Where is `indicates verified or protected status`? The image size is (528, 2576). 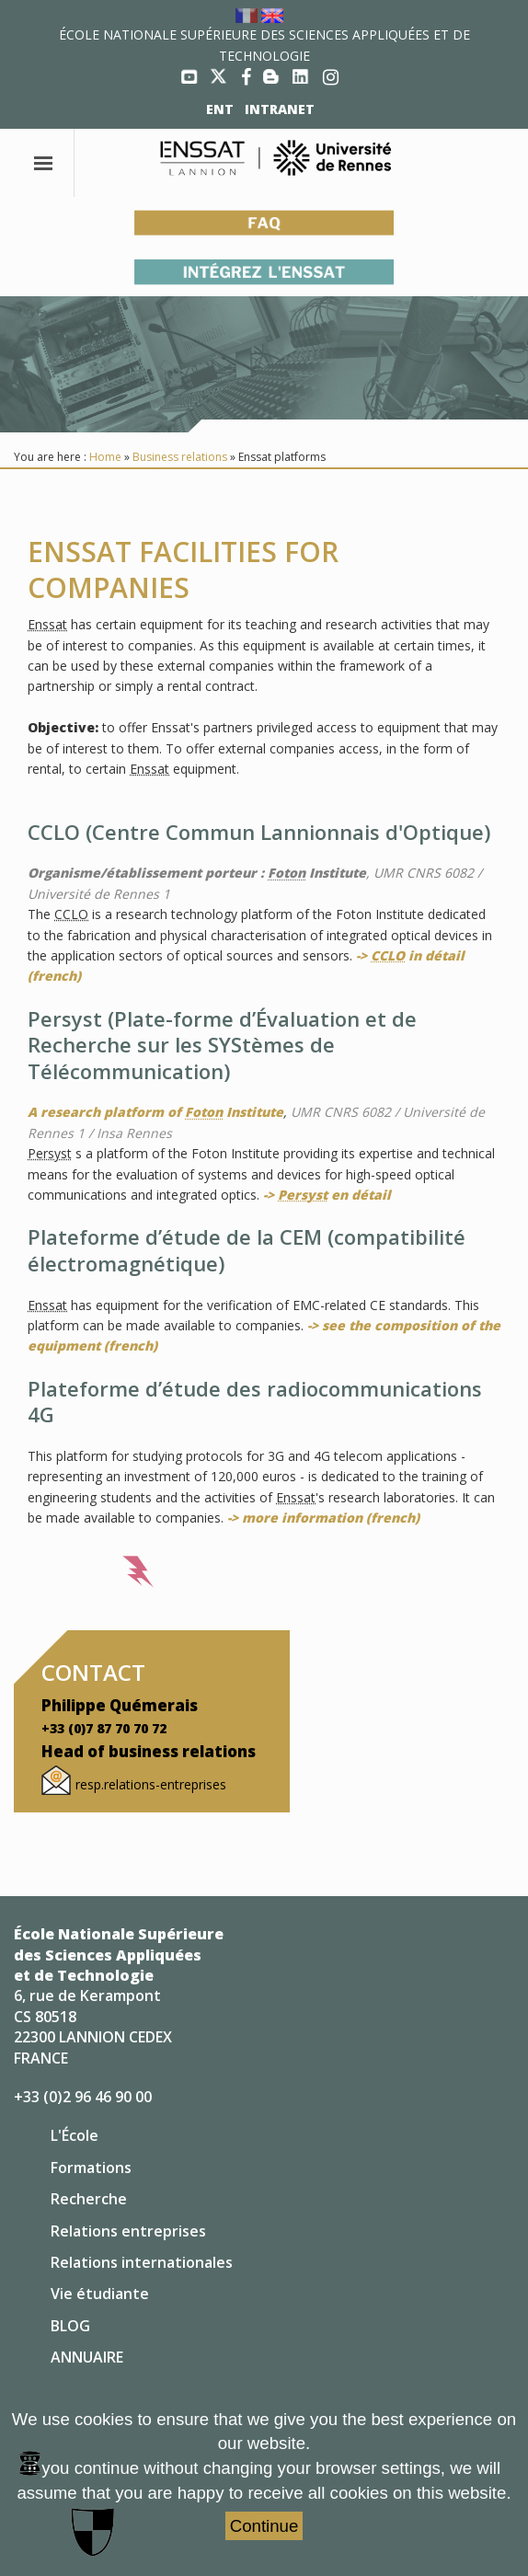 indicates verified or protected status is located at coordinates (92, 2532).